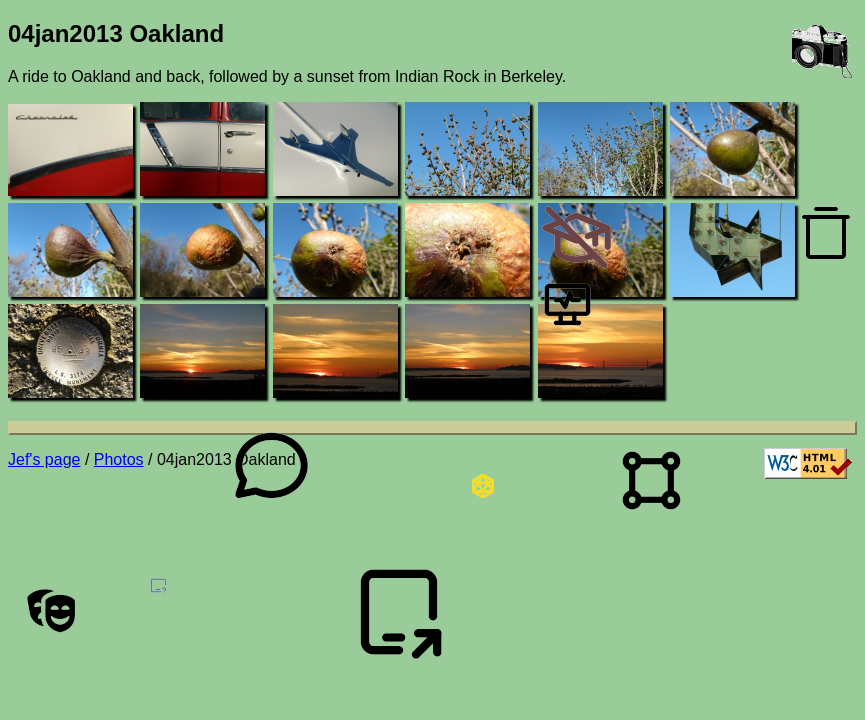 The width and height of the screenshot is (865, 720). Describe the element at coordinates (576, 237) in the screenshot. I see `school or education unavailable` at that location.